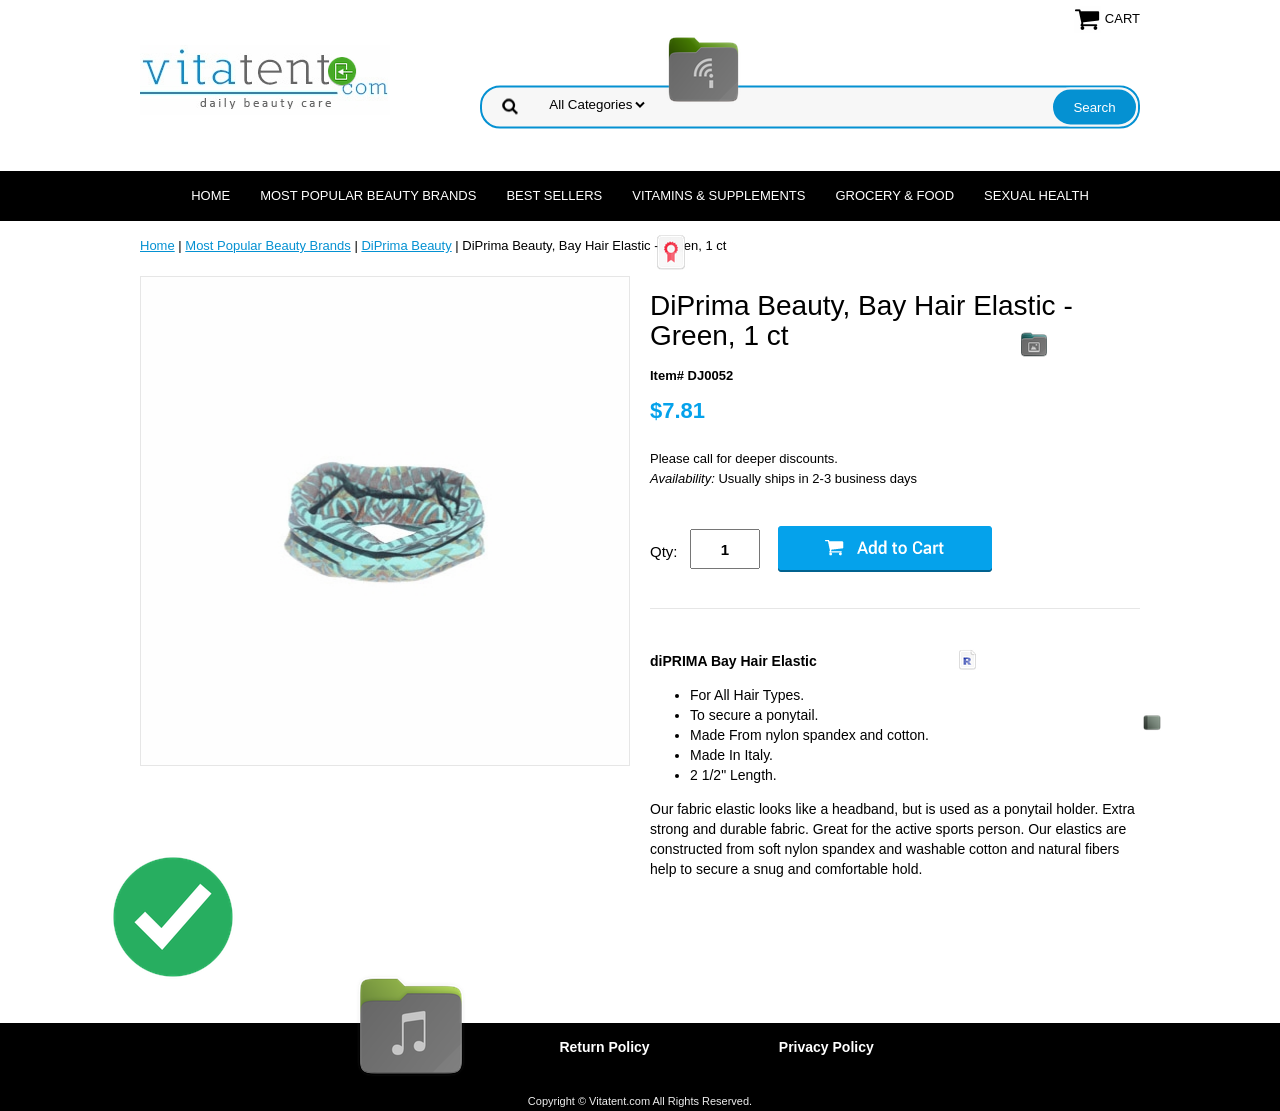  I want to click on an R programming language source file, so click(967, 659).